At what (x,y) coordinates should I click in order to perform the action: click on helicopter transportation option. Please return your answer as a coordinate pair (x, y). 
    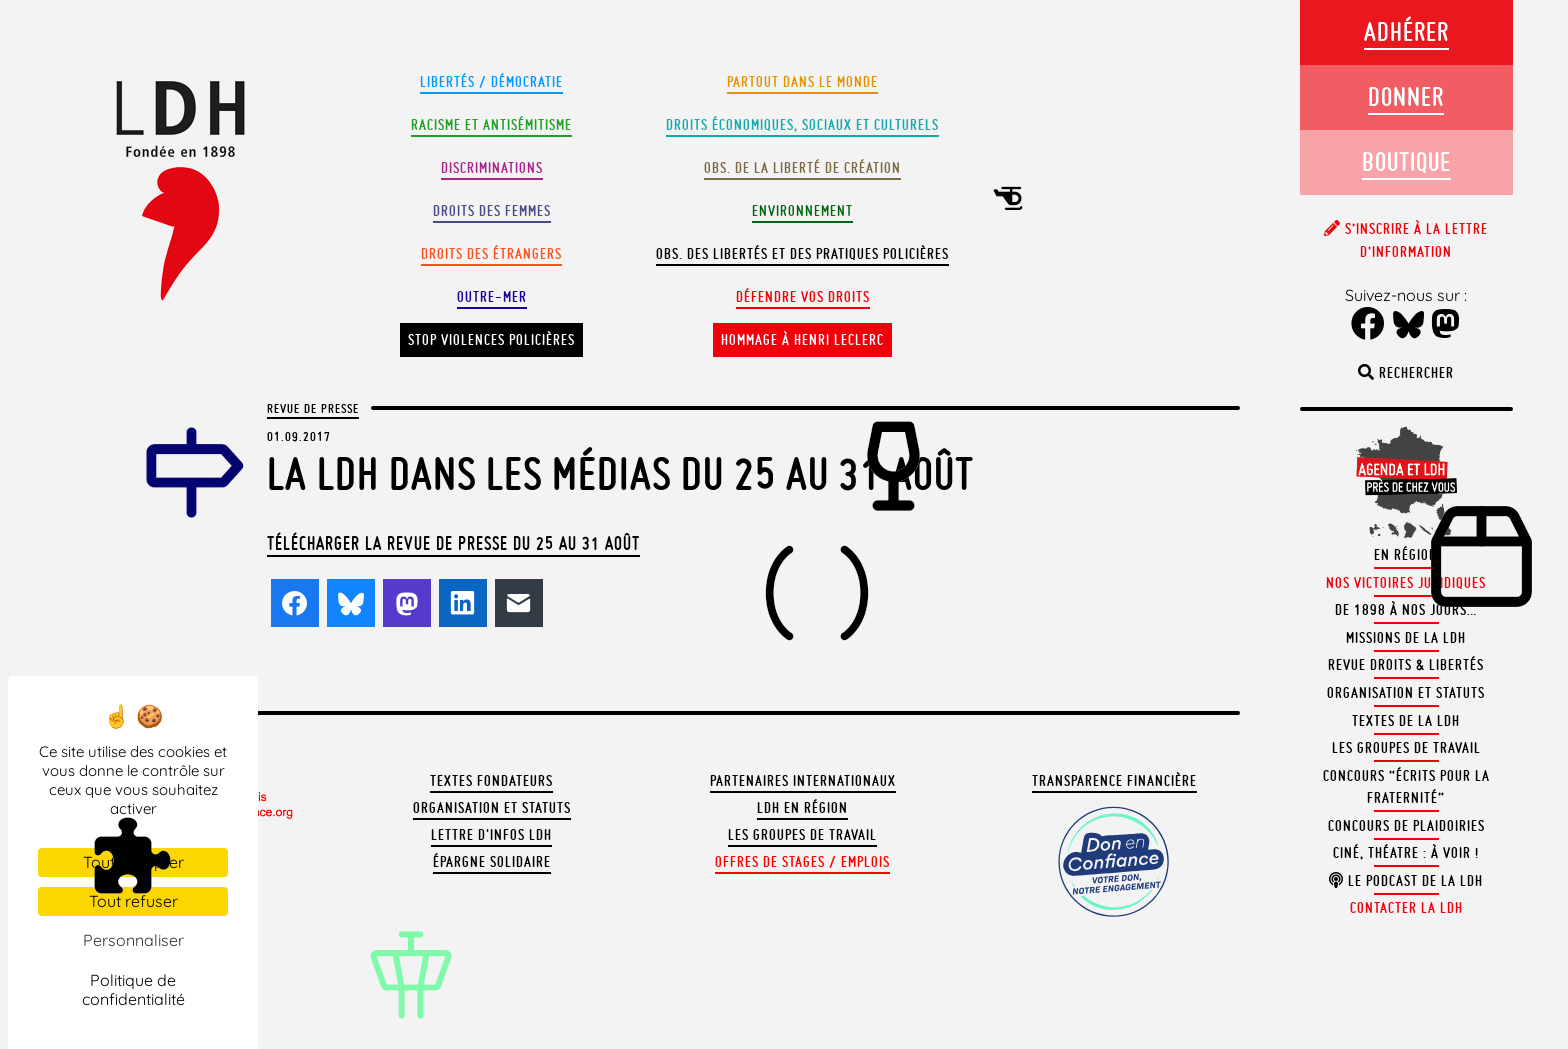
    Looking at the image, I should click on (1008, 198).